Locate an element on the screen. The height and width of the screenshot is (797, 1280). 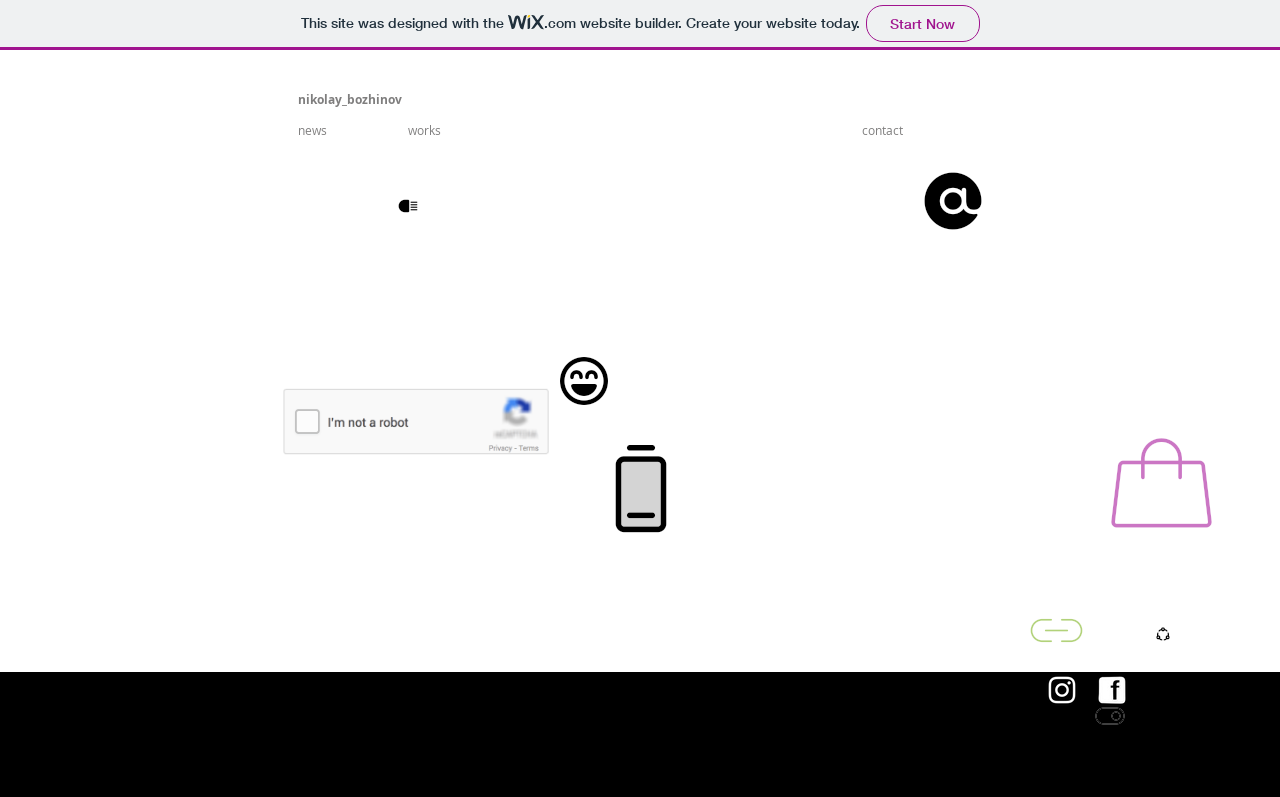
copy or share a link is located at coordinates (1056, 630).